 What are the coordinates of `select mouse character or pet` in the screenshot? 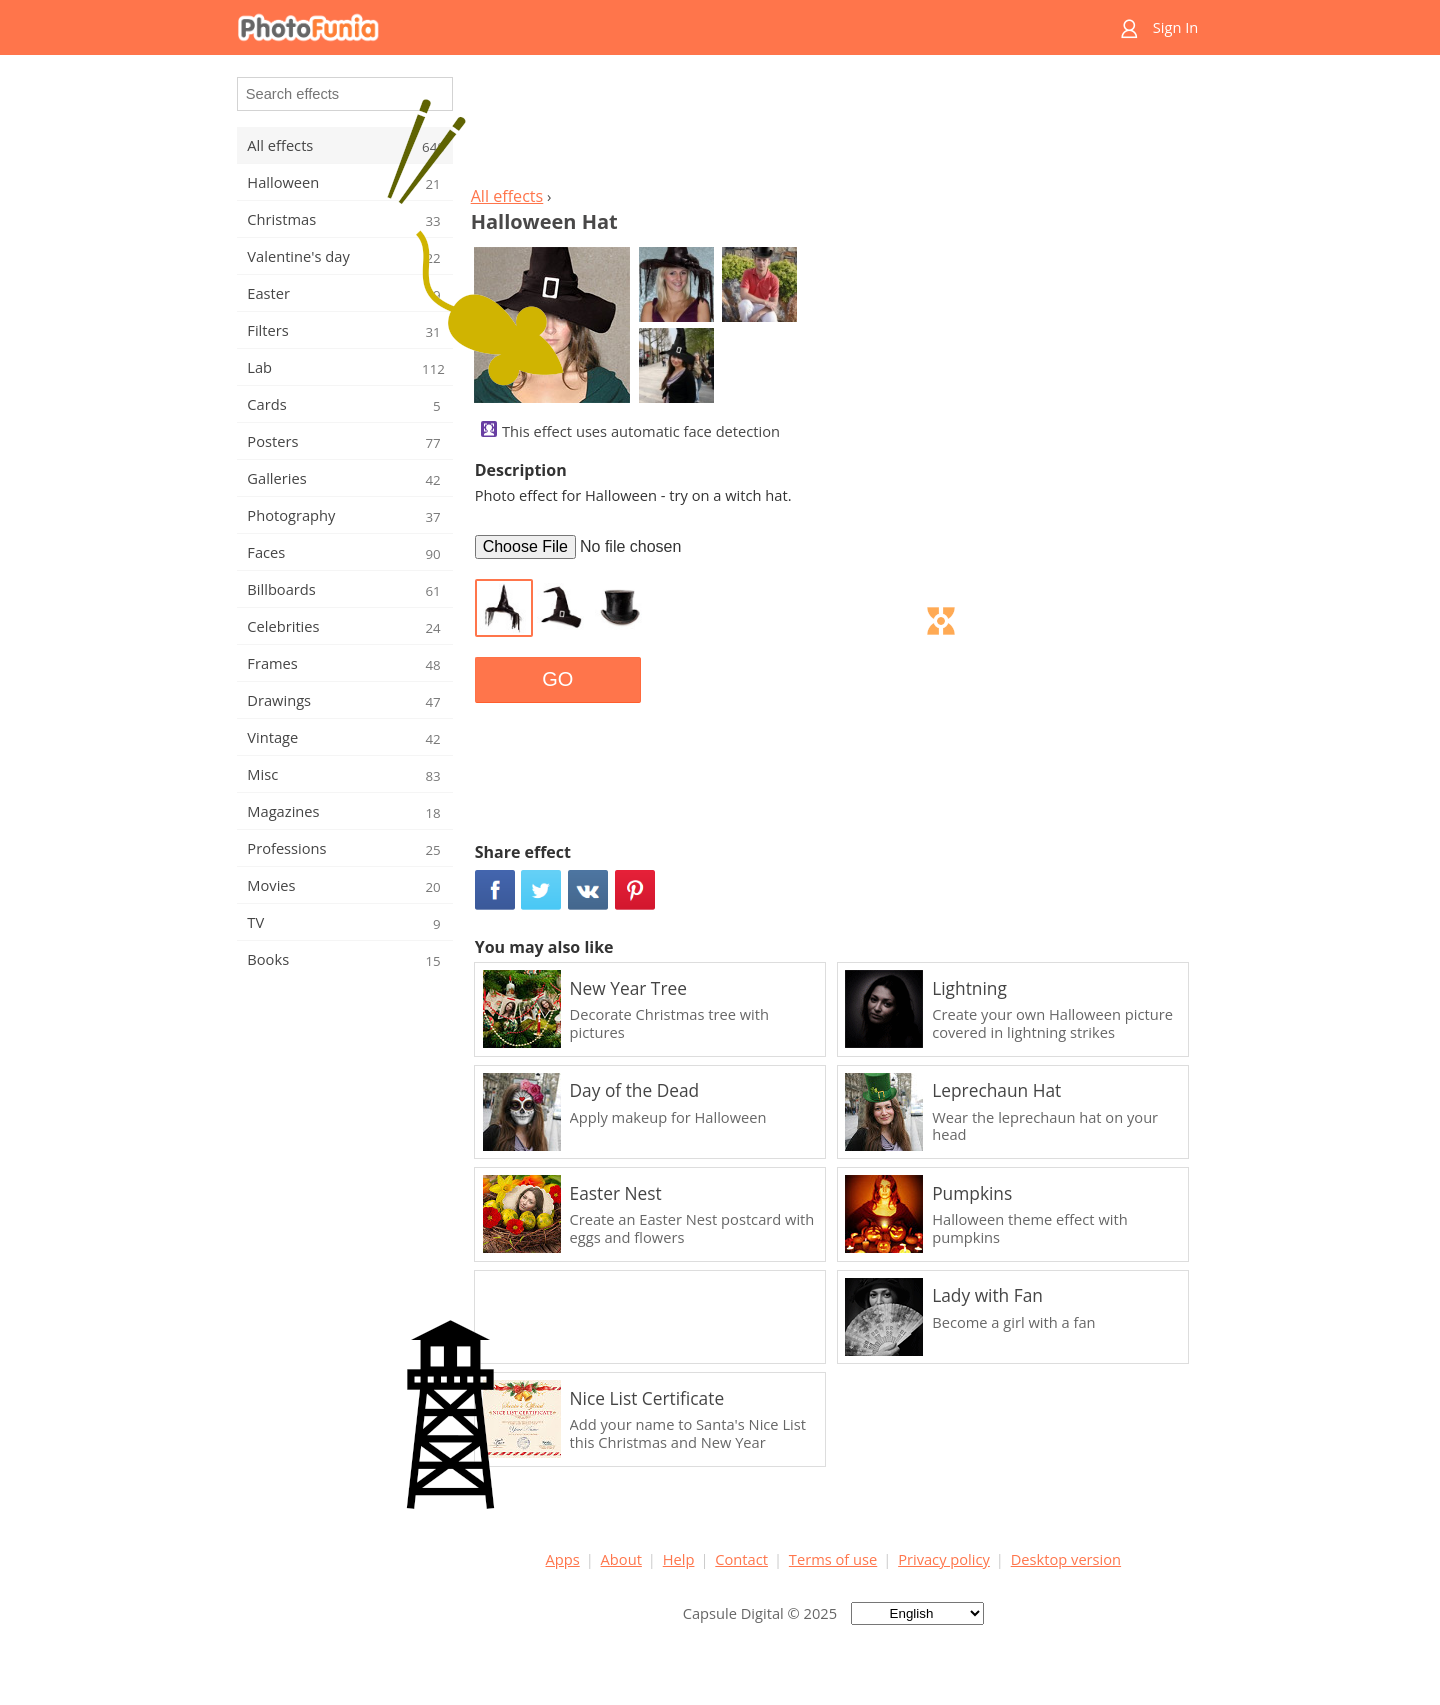 It's located at (492, 308).